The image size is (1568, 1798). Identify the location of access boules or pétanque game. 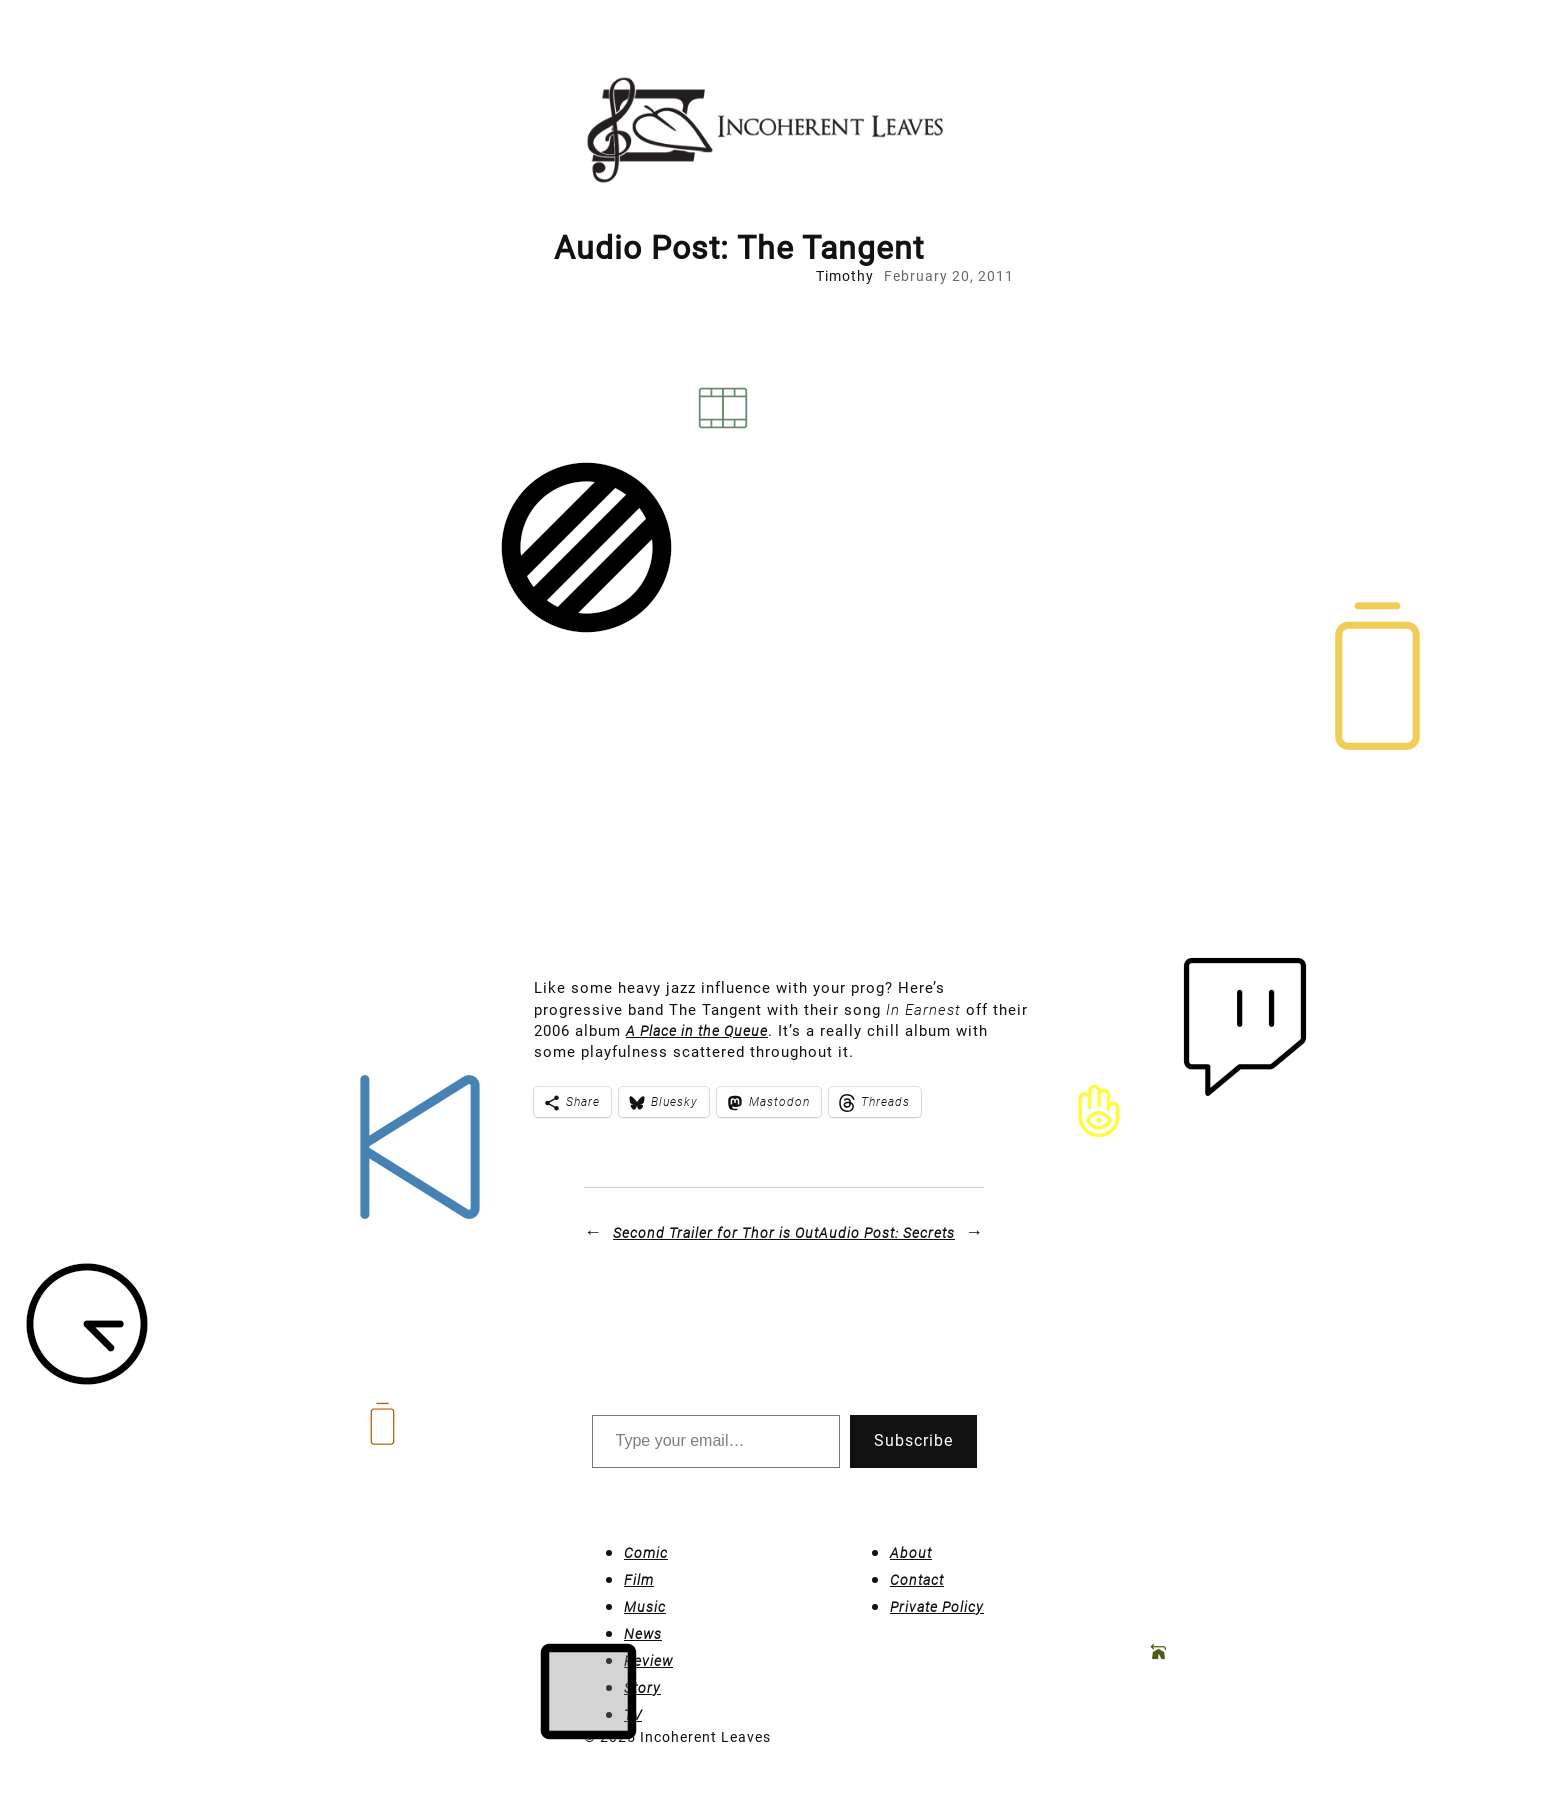
(586, 547).